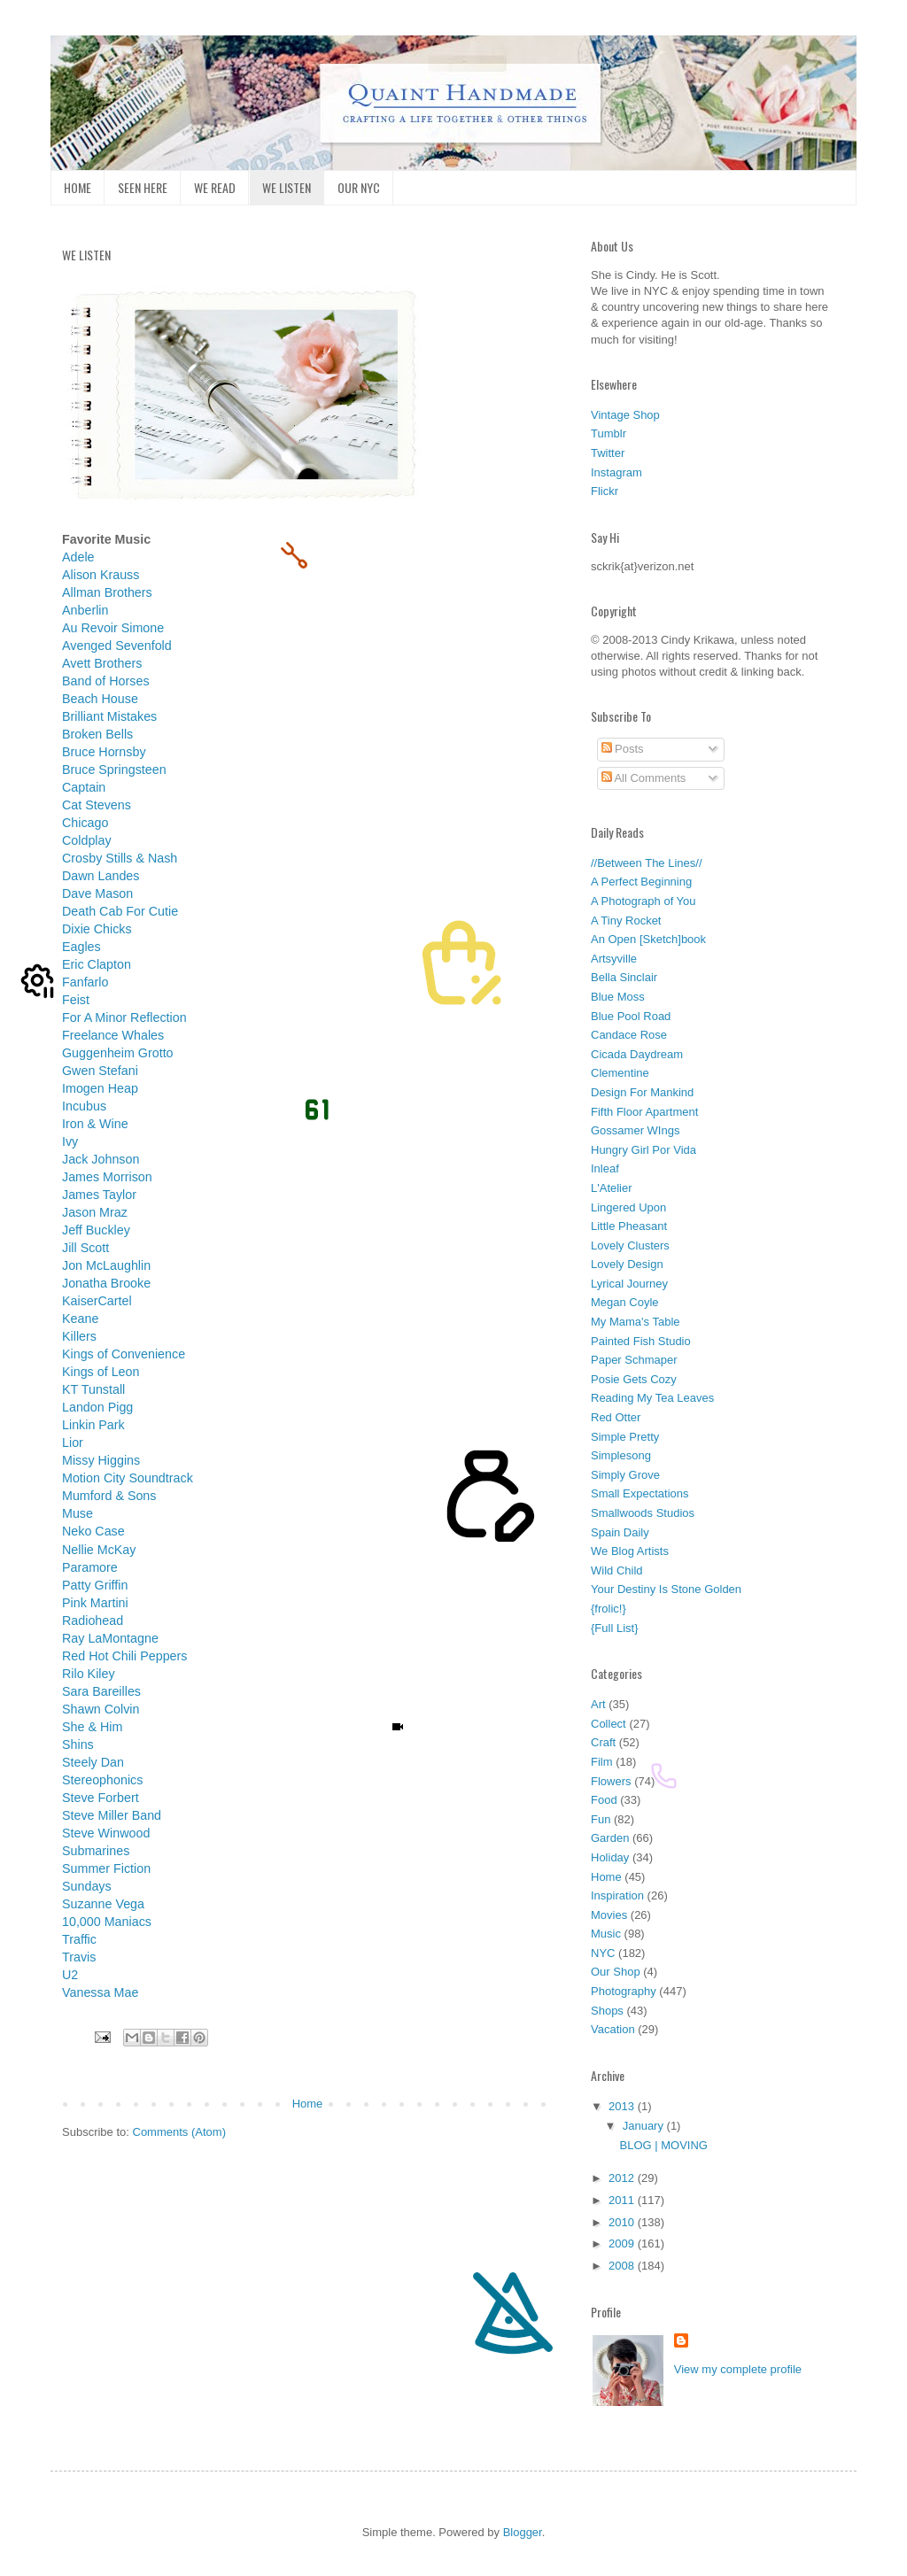 This screenshot has width=907, height=2576. What do you see at coordinates (37, 980) in the screenshot?
I see `pause settings synchronization` at bounding box center [37, 980].